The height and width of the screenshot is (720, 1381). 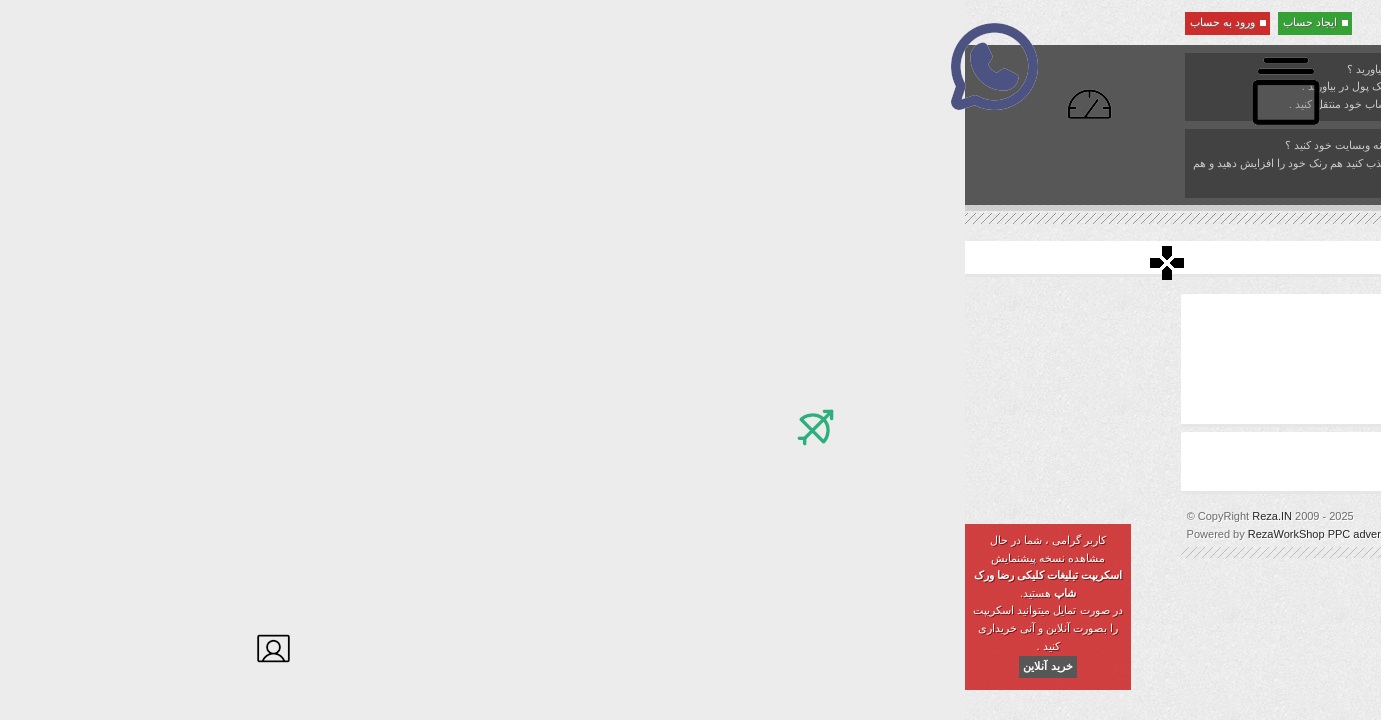 What do you see at coordinates (815, 427) in the screenshot?
I see `archery or bow-related feature` at bounding box center [815, 427].